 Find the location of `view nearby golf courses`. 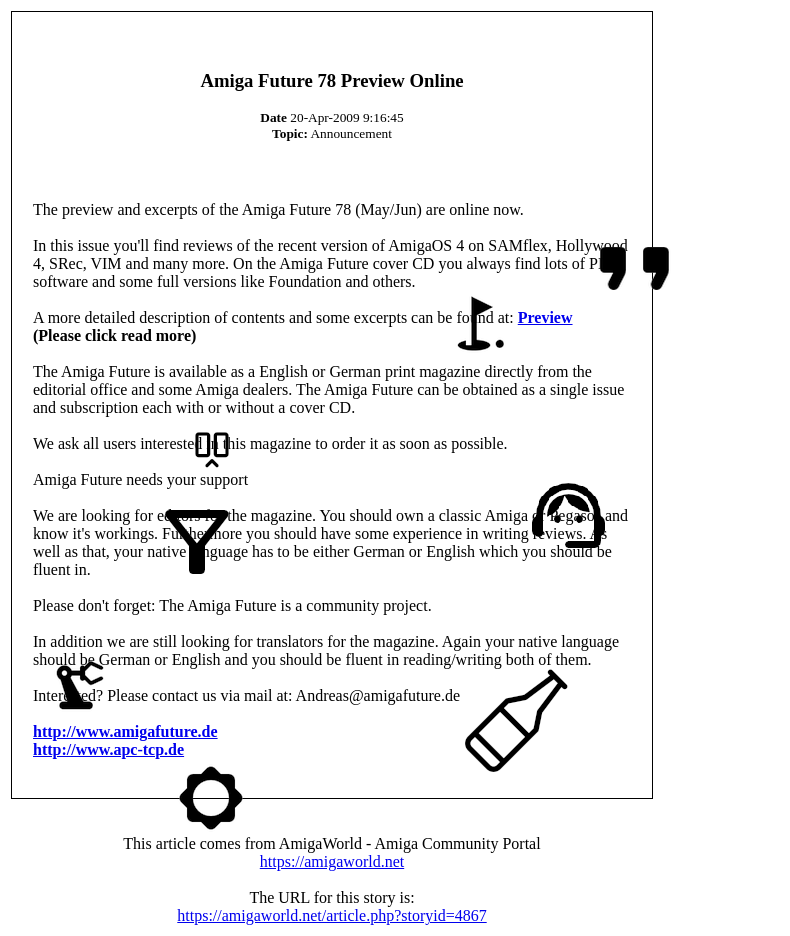

view nearby golf courses is located at coordinates (479, 323).